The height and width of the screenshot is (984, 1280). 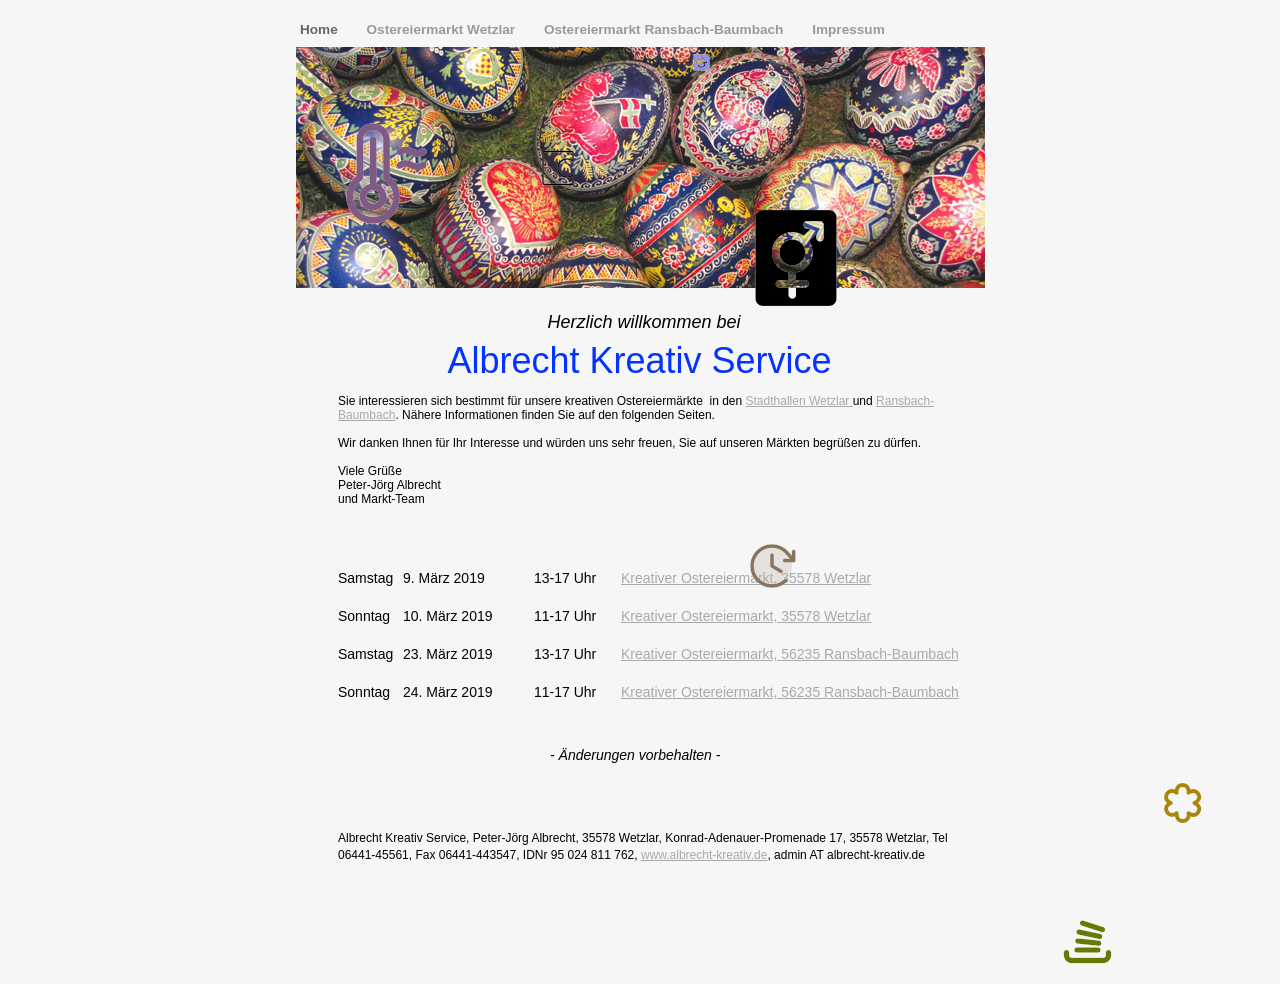 What do you see at coordinates (796, 258) in the screenshot?
I see `indicates intersex gender identity option` at bounding box center [796, 258].